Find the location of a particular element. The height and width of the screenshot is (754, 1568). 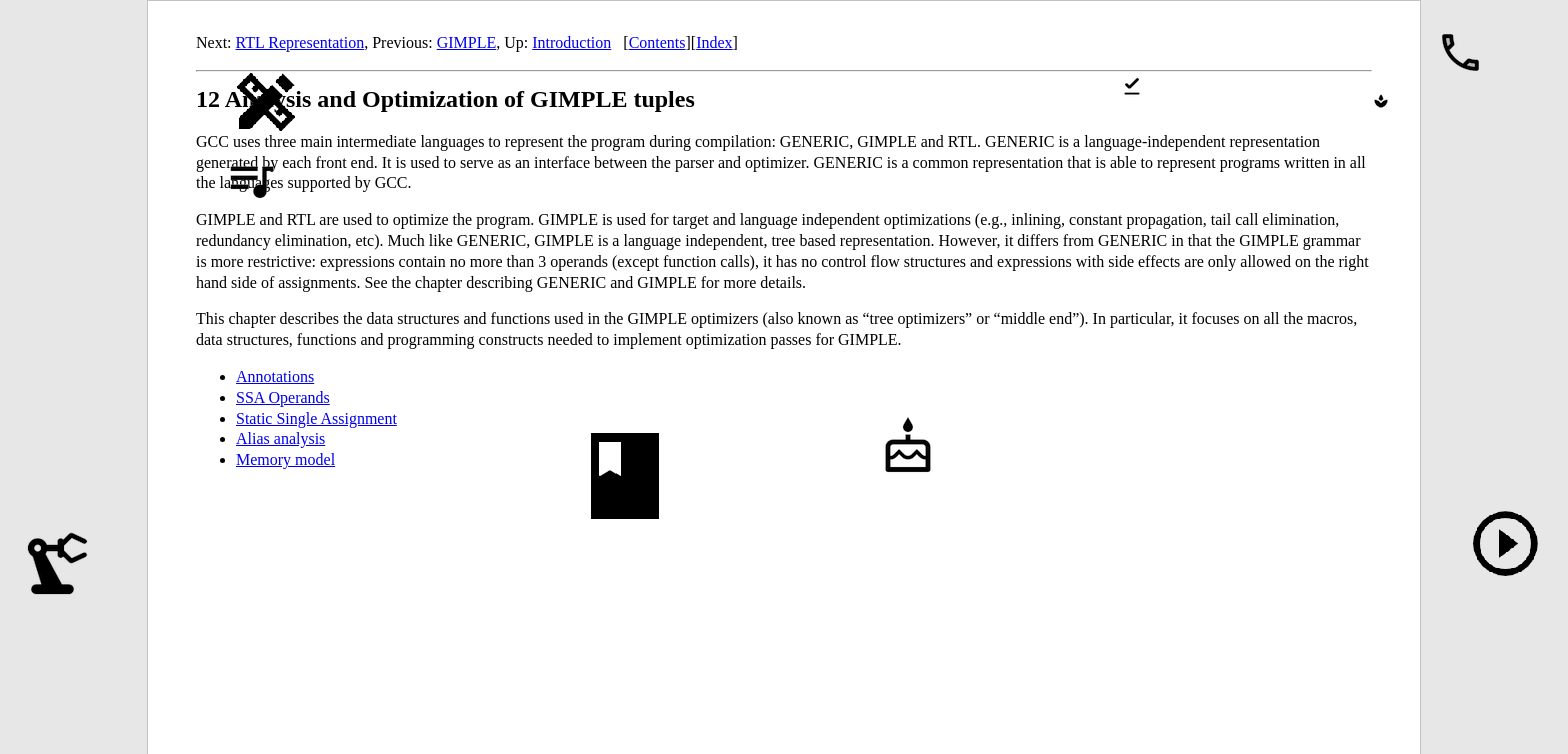

access design tools or editing services is located at coordinates (266, 102).